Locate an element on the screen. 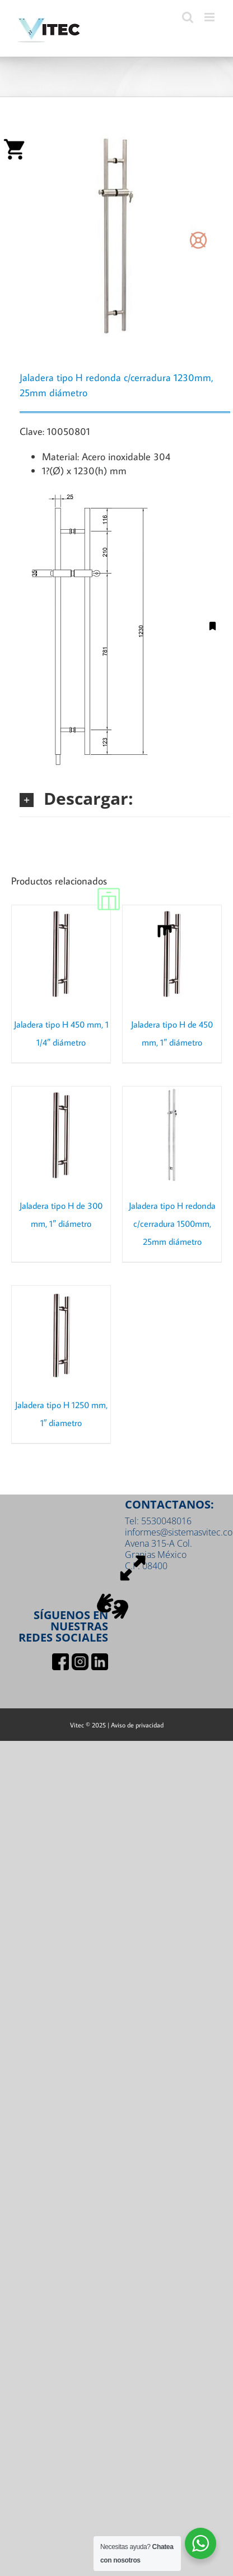  Mix social bookmarking platform logo is located at coordinates (165, 931).